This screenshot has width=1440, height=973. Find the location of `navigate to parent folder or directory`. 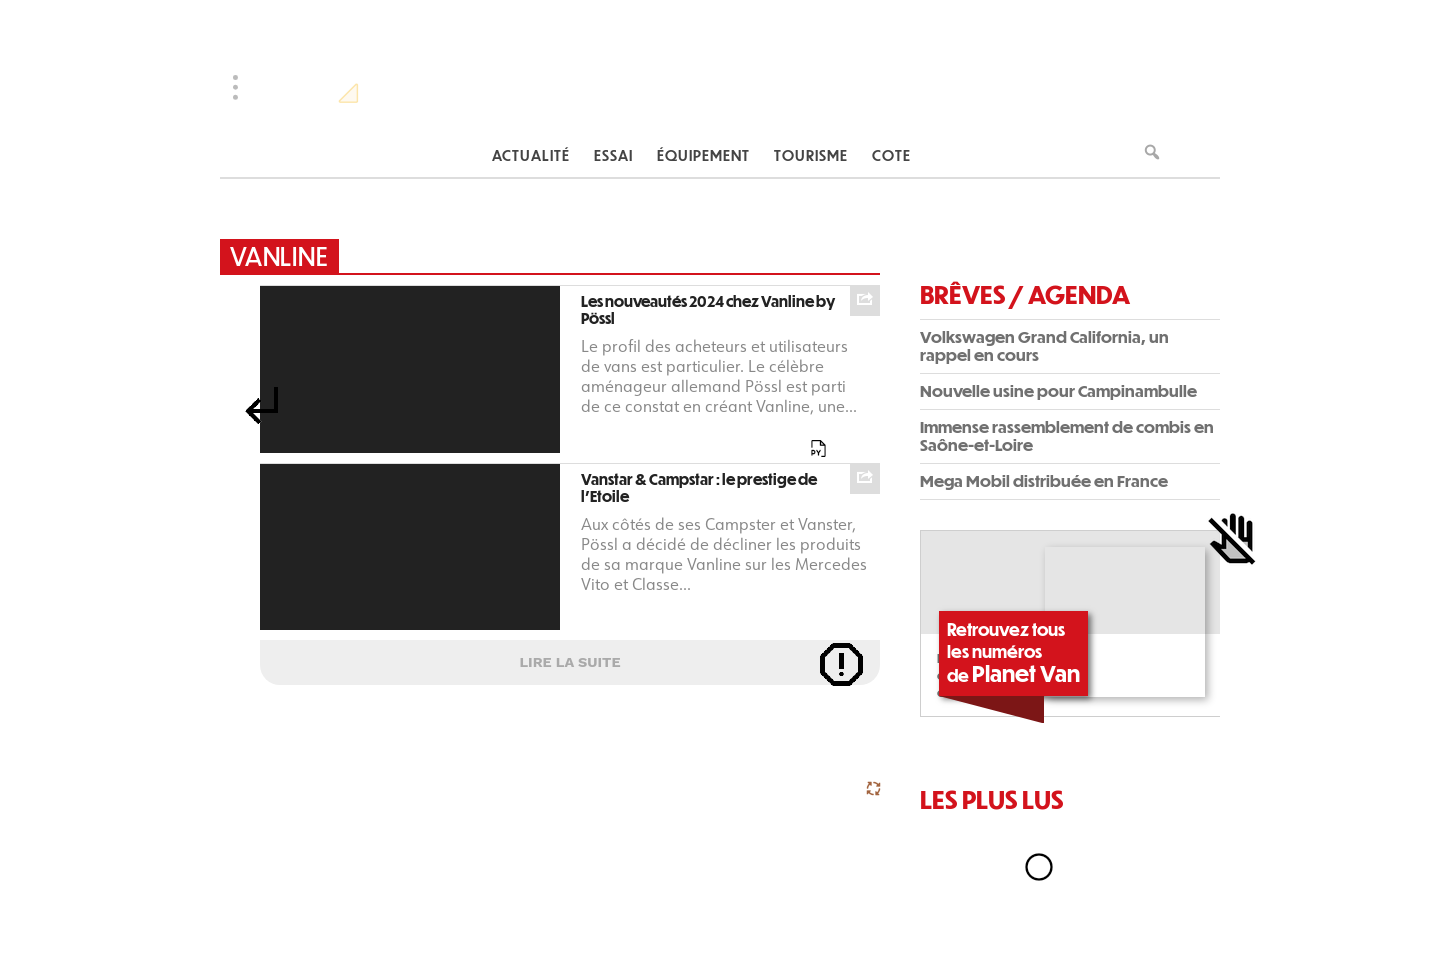

navigate to parent folder or directory is located at coordinates (260, 404).